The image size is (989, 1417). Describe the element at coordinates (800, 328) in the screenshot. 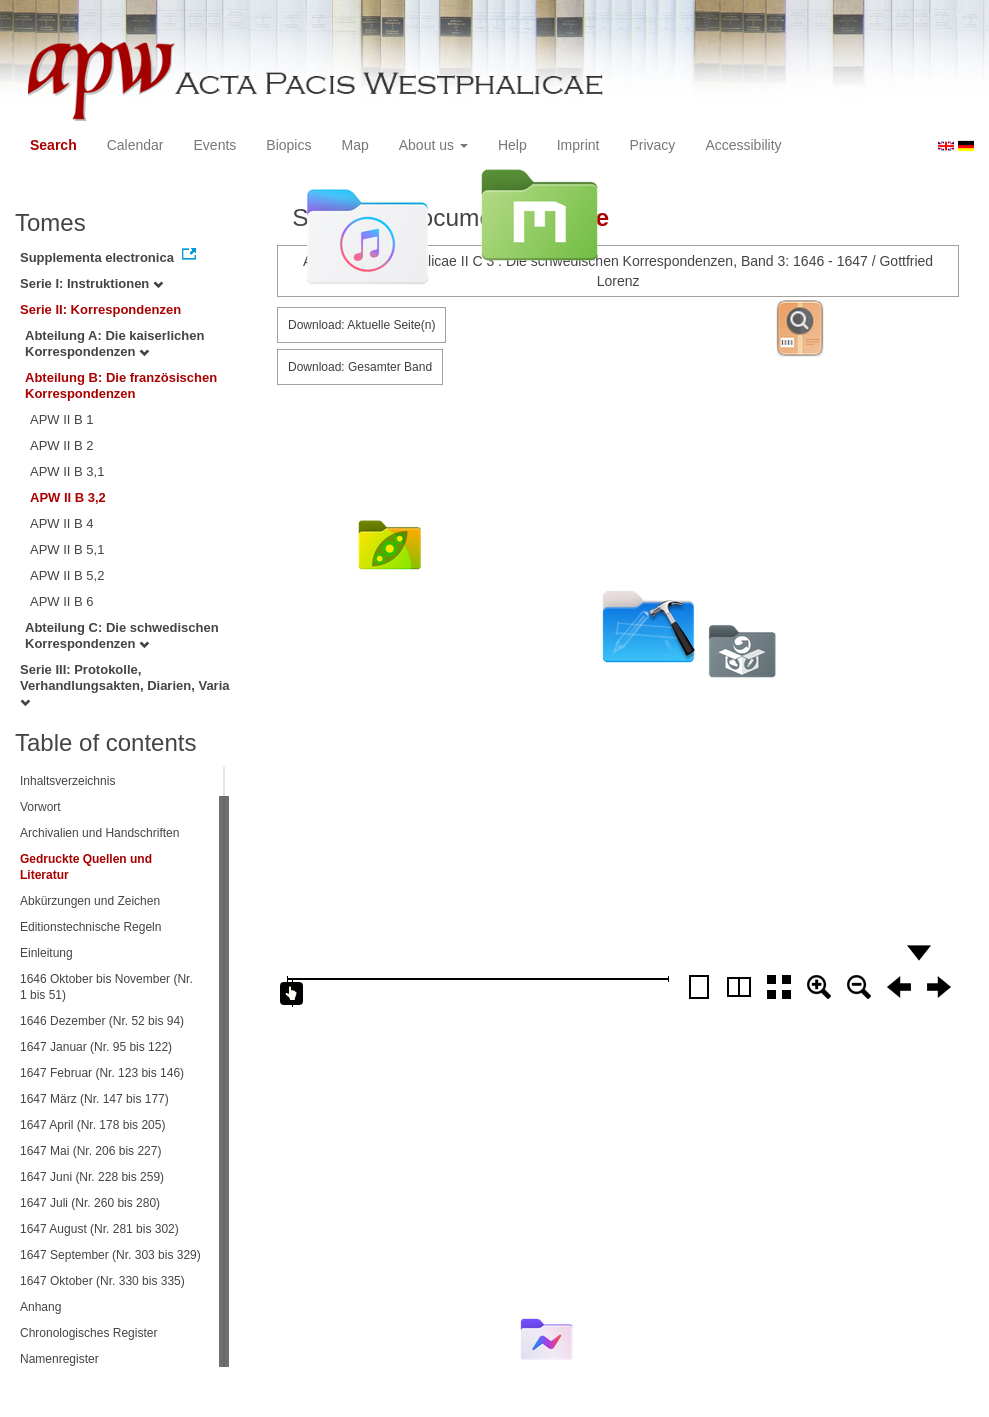

I see `resolving package dependencies` at that location.